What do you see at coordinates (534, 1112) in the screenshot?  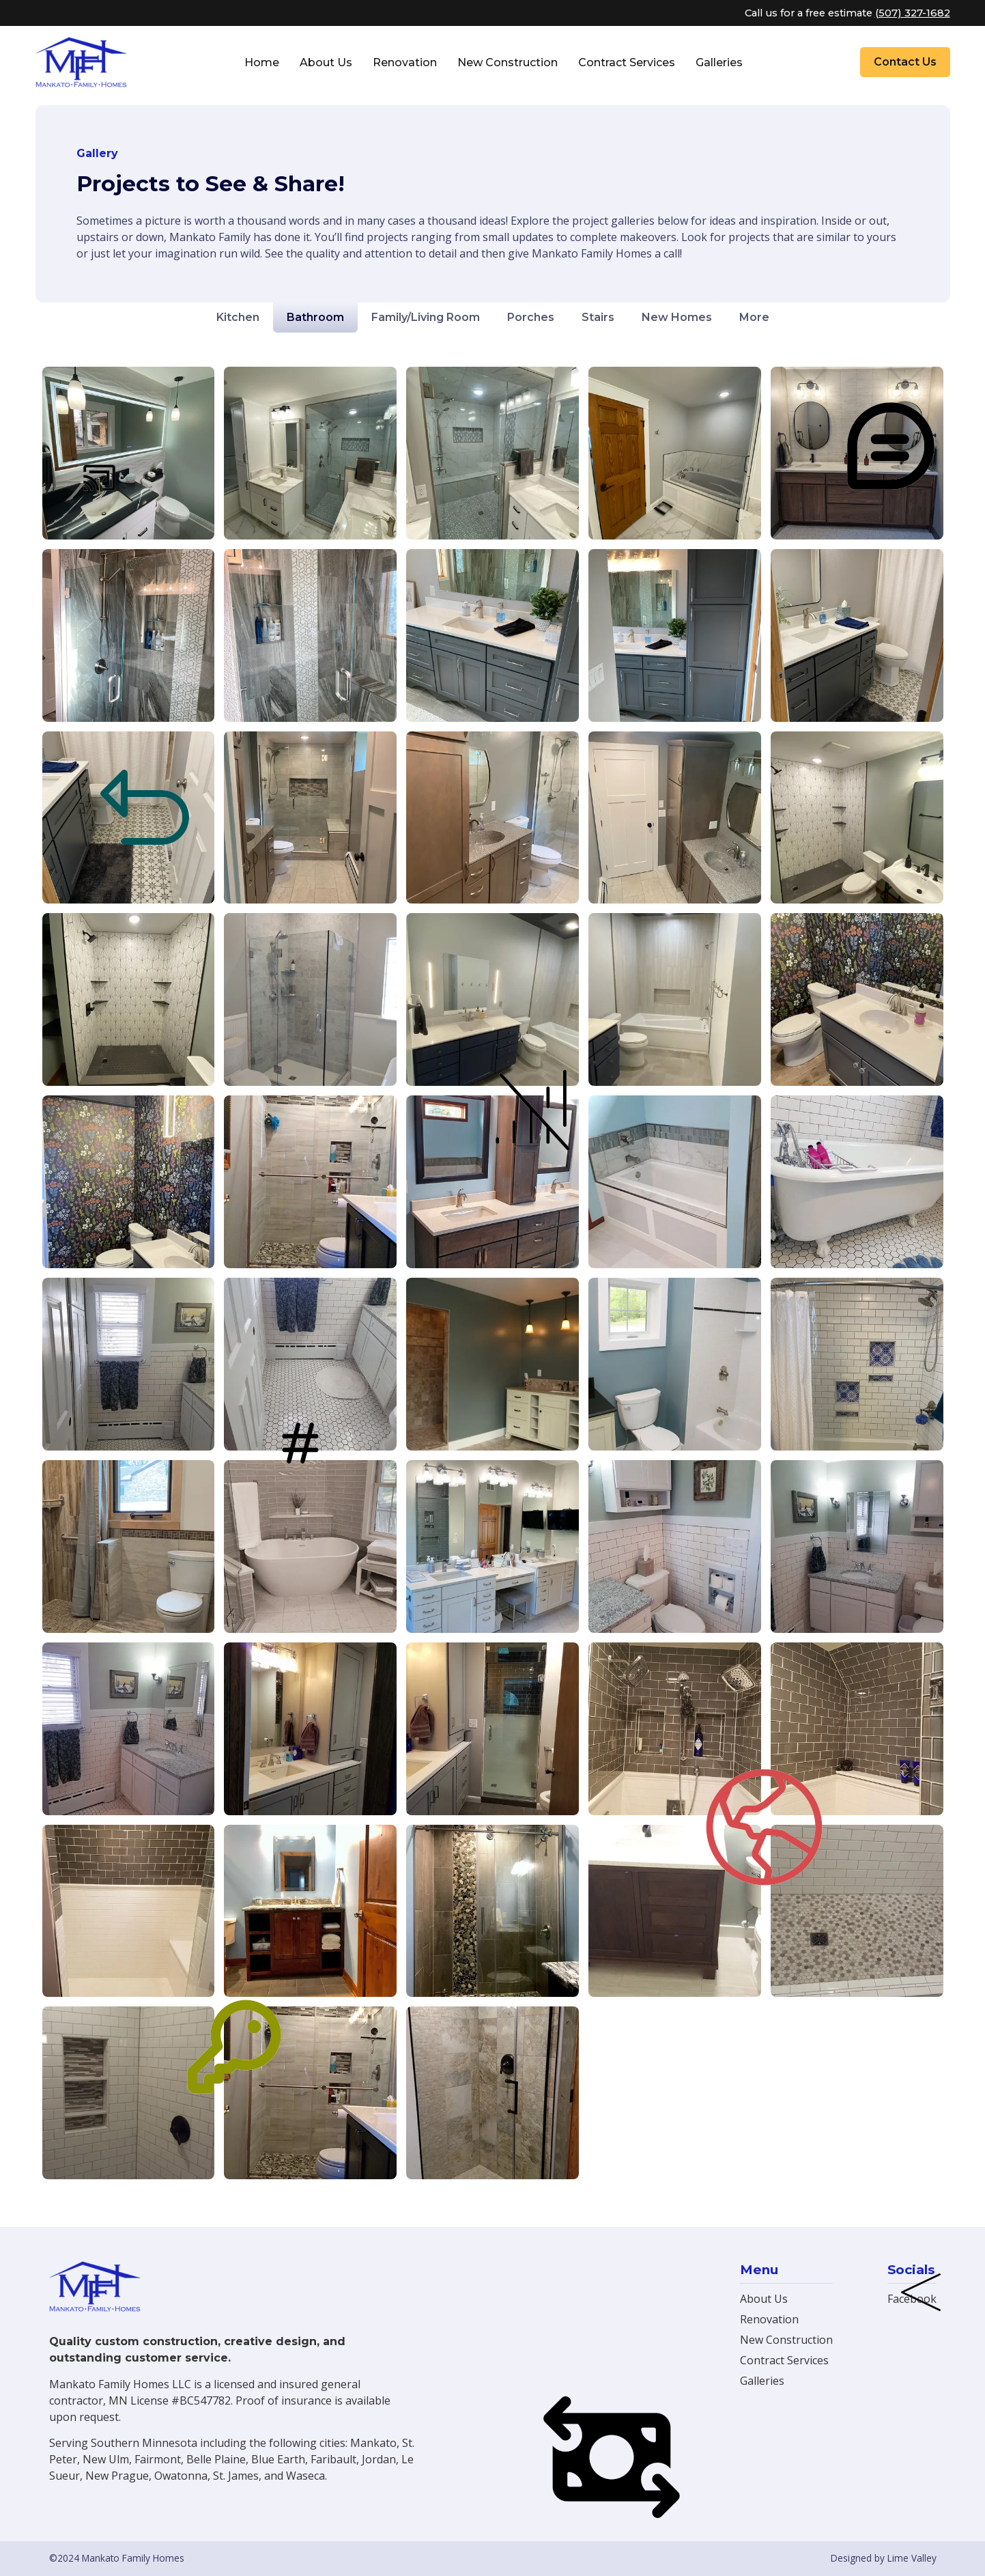 I see `no cellular signal available` at bounding box center [534, 1112].